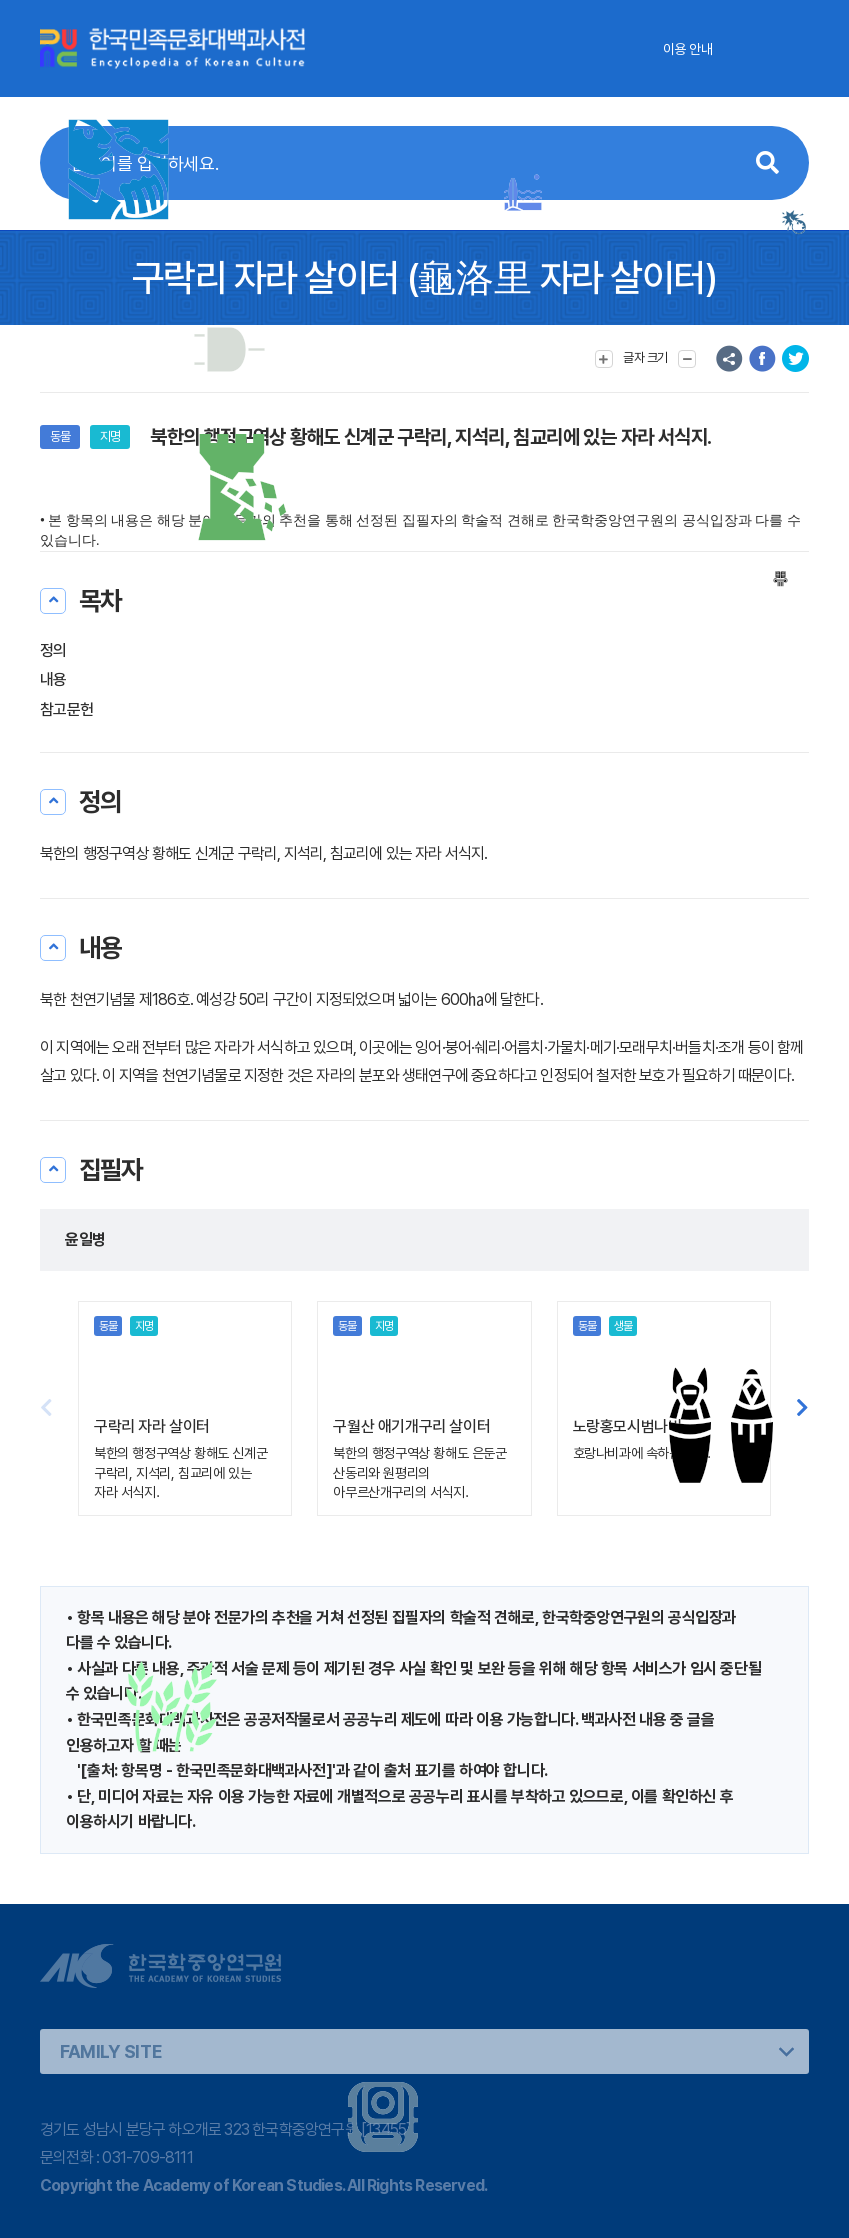 This screenshot has height=2238, width=849. I want to click on detonate or trigger an explosion effect, so click(794, 222).